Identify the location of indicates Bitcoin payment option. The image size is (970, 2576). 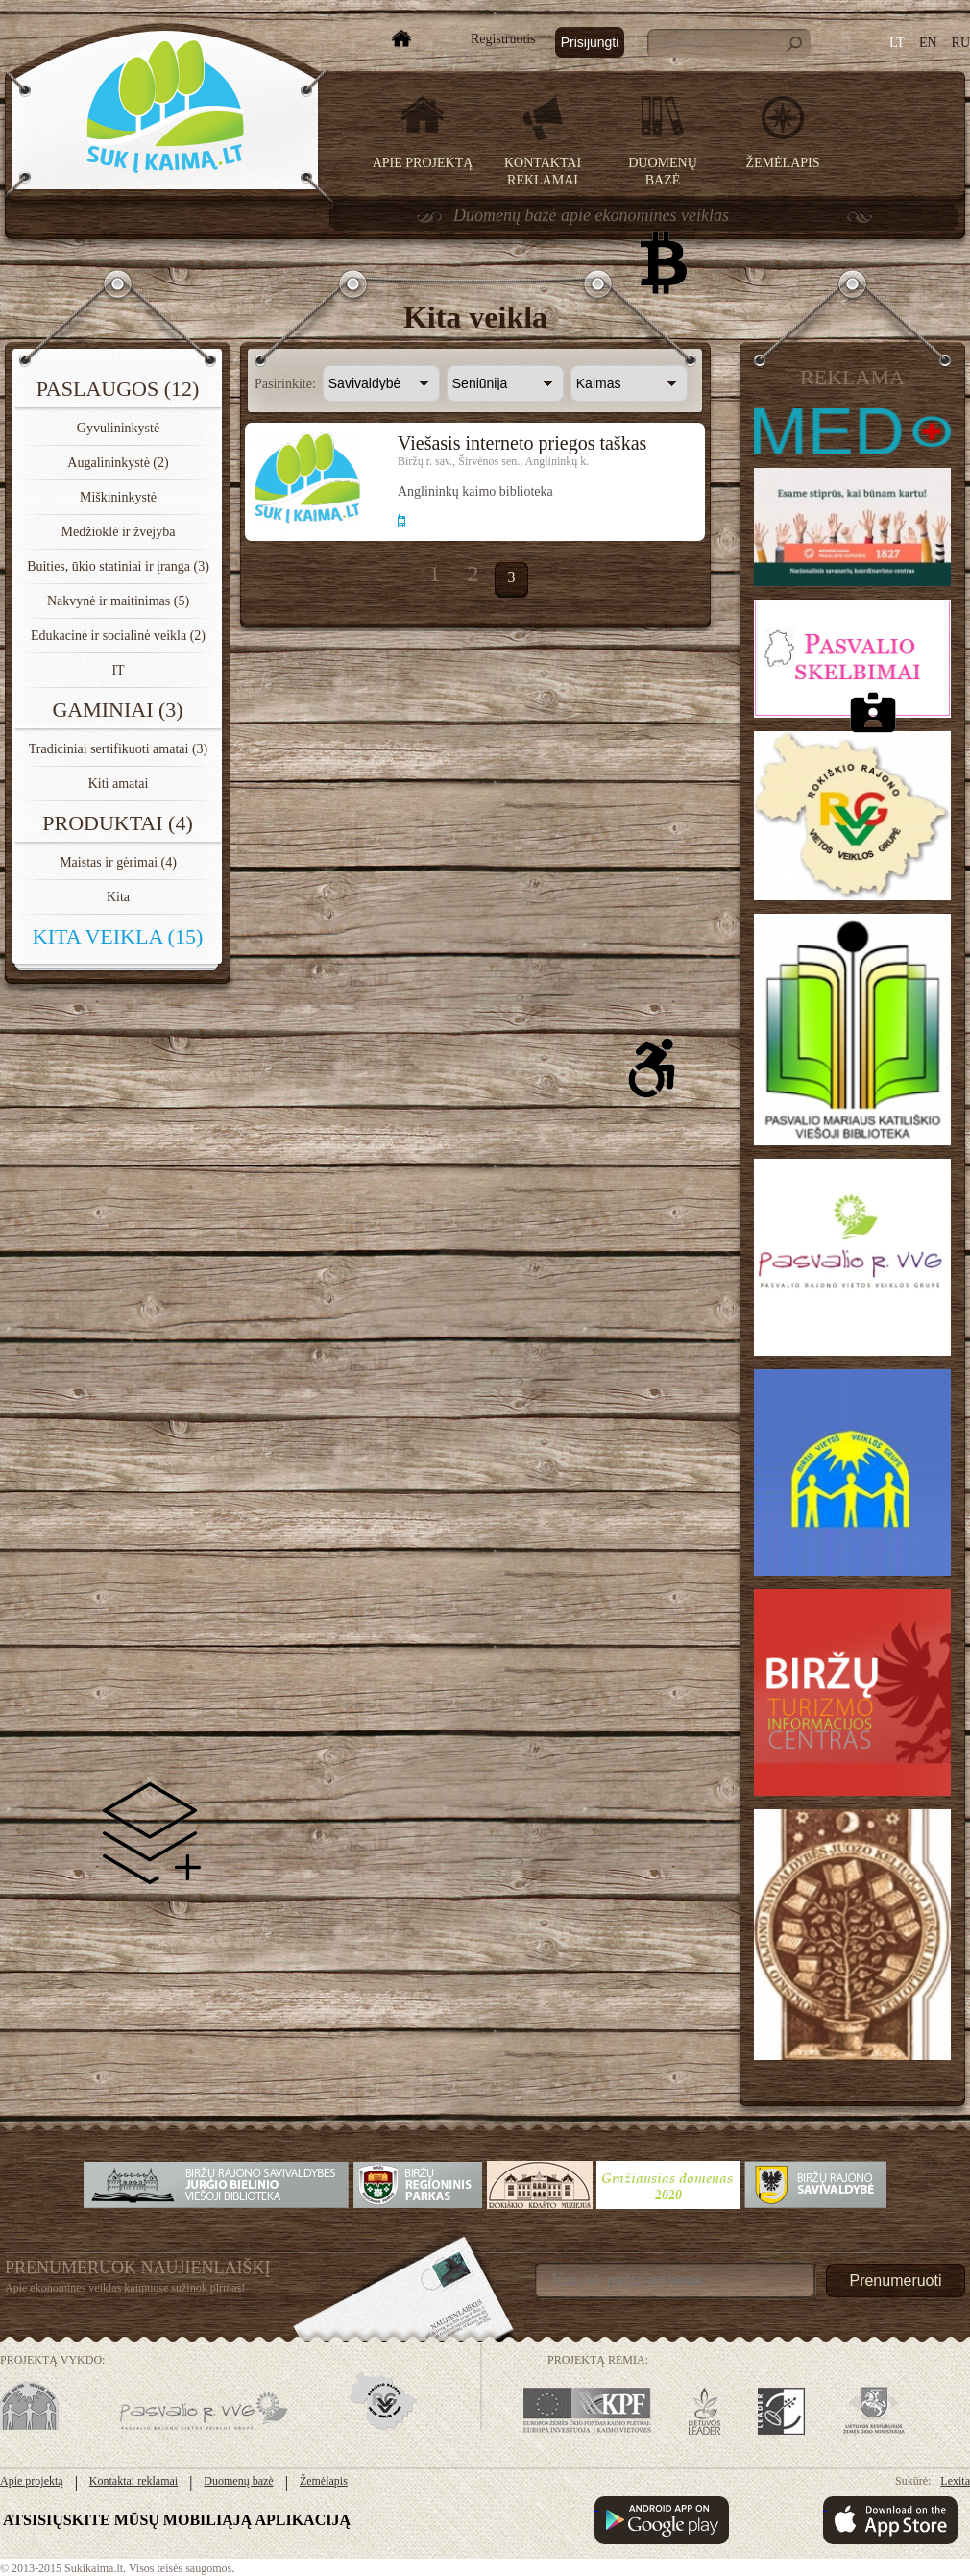
(664, 262).